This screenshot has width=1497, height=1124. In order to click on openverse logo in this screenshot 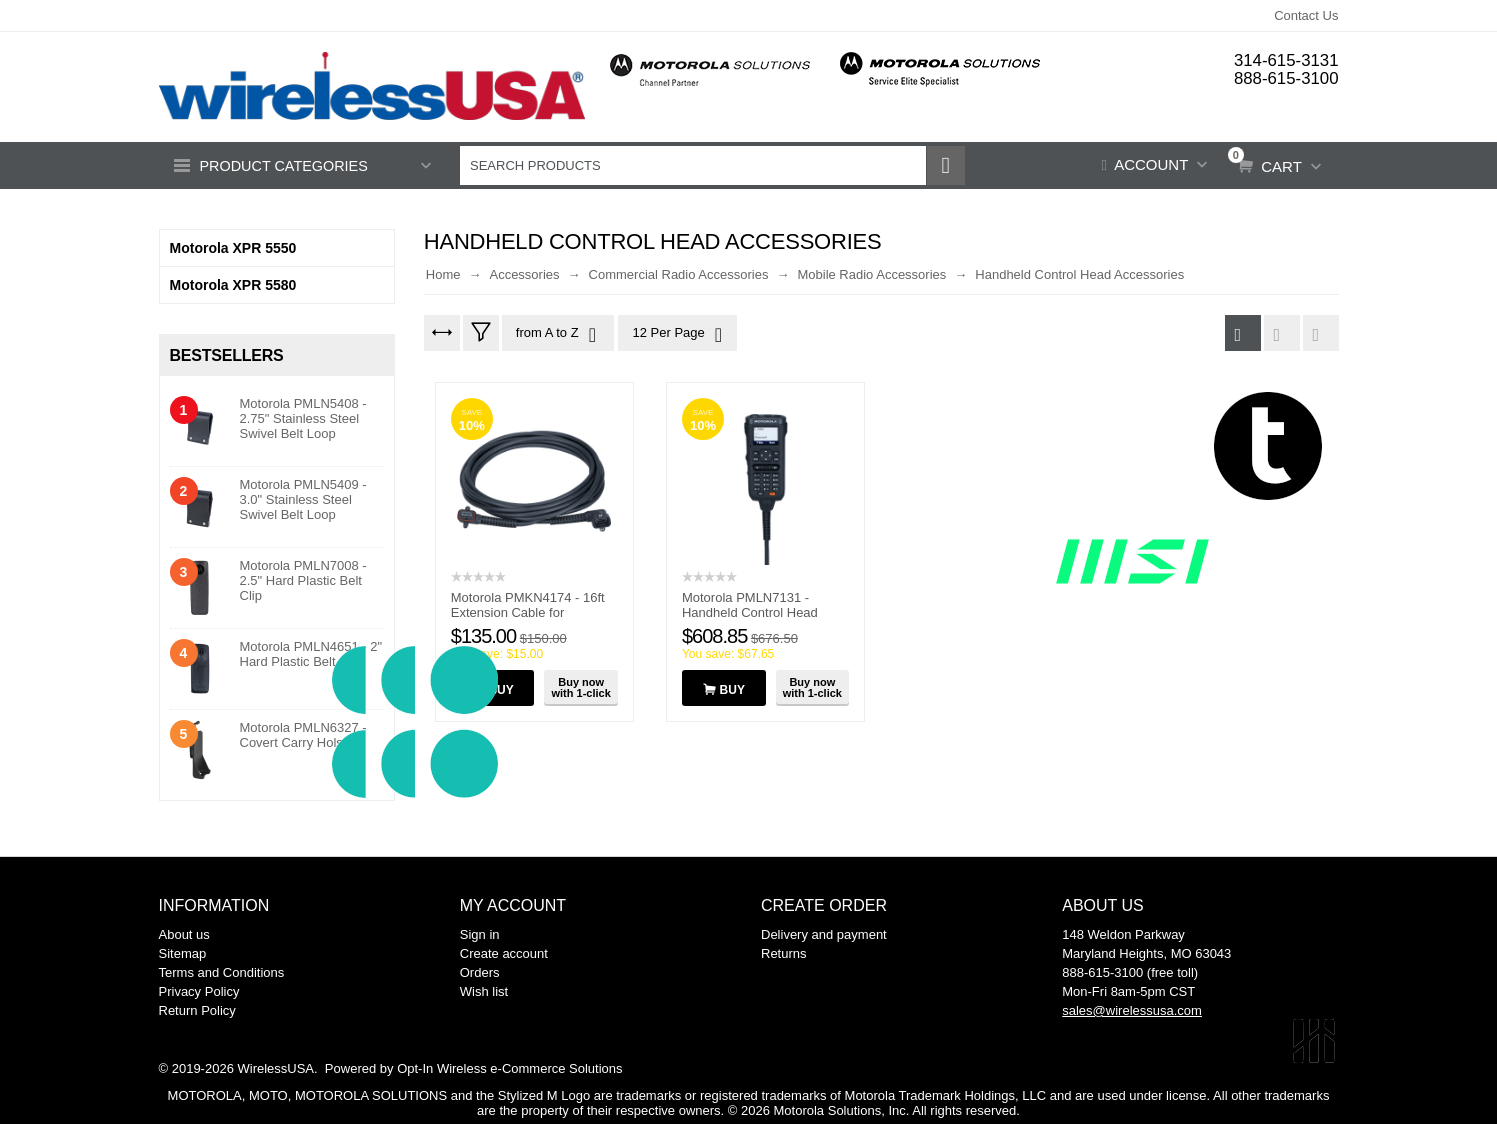, I will do `click(415, 722)`.